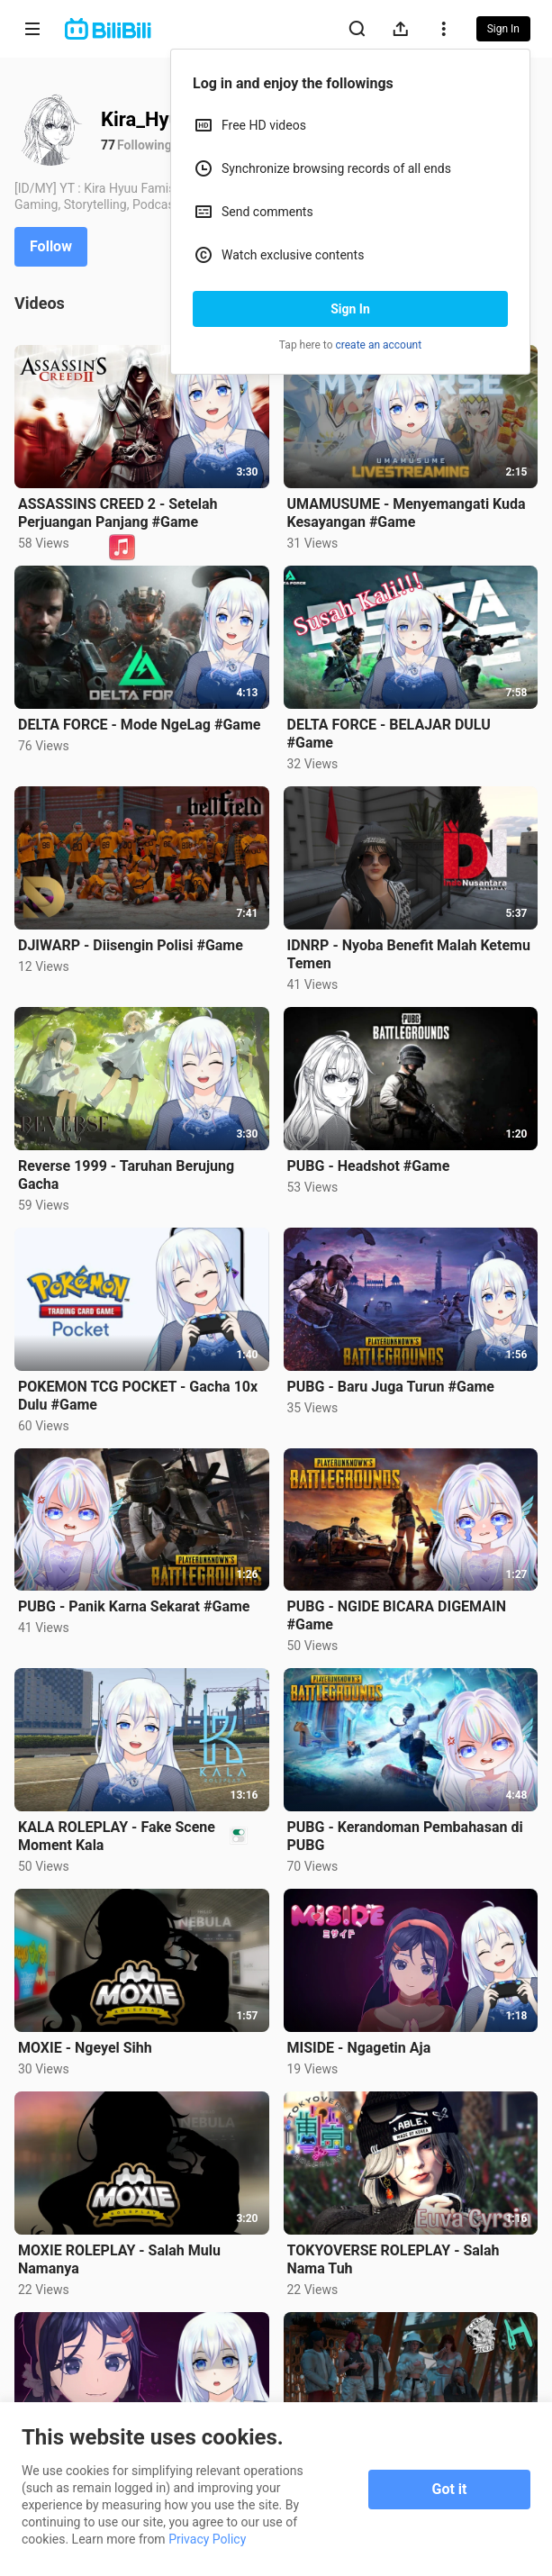  I want to click on open gnome tweaks settings application, so click(239, 1836).